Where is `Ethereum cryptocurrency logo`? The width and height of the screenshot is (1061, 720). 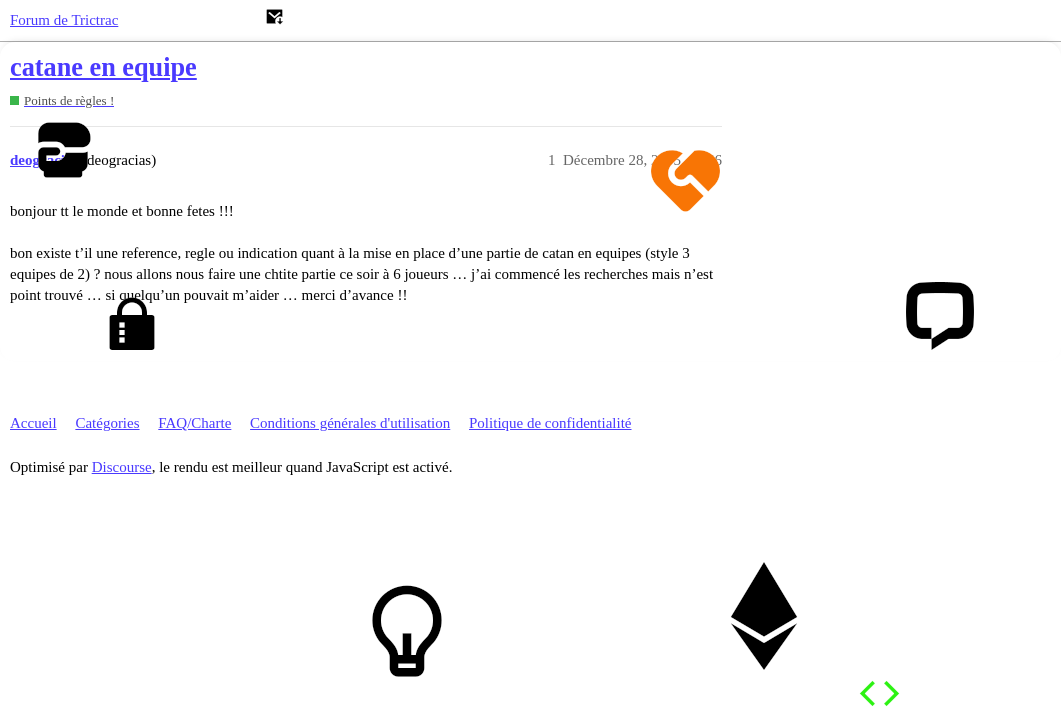 Ethereum cryptocurrency logo is located at coordinates (764, 616).